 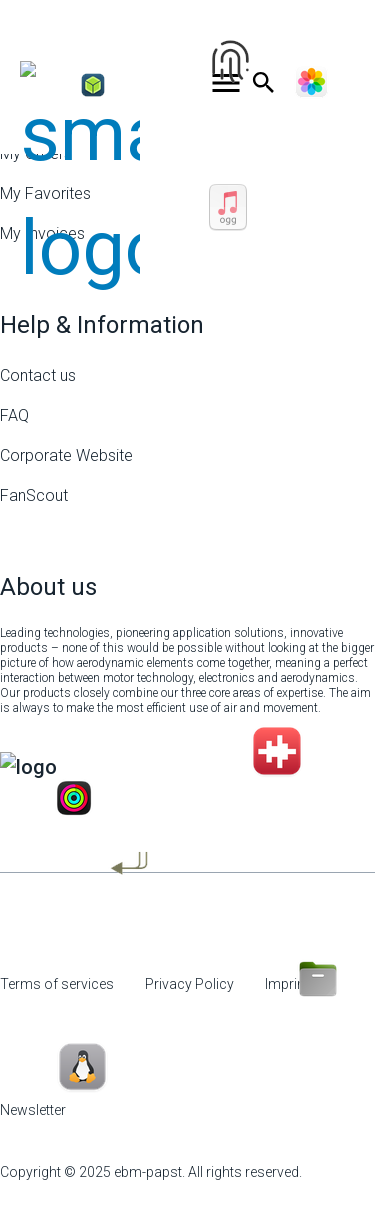 I want to click on reply to all recipients of an email, so click(x=128, y=860).